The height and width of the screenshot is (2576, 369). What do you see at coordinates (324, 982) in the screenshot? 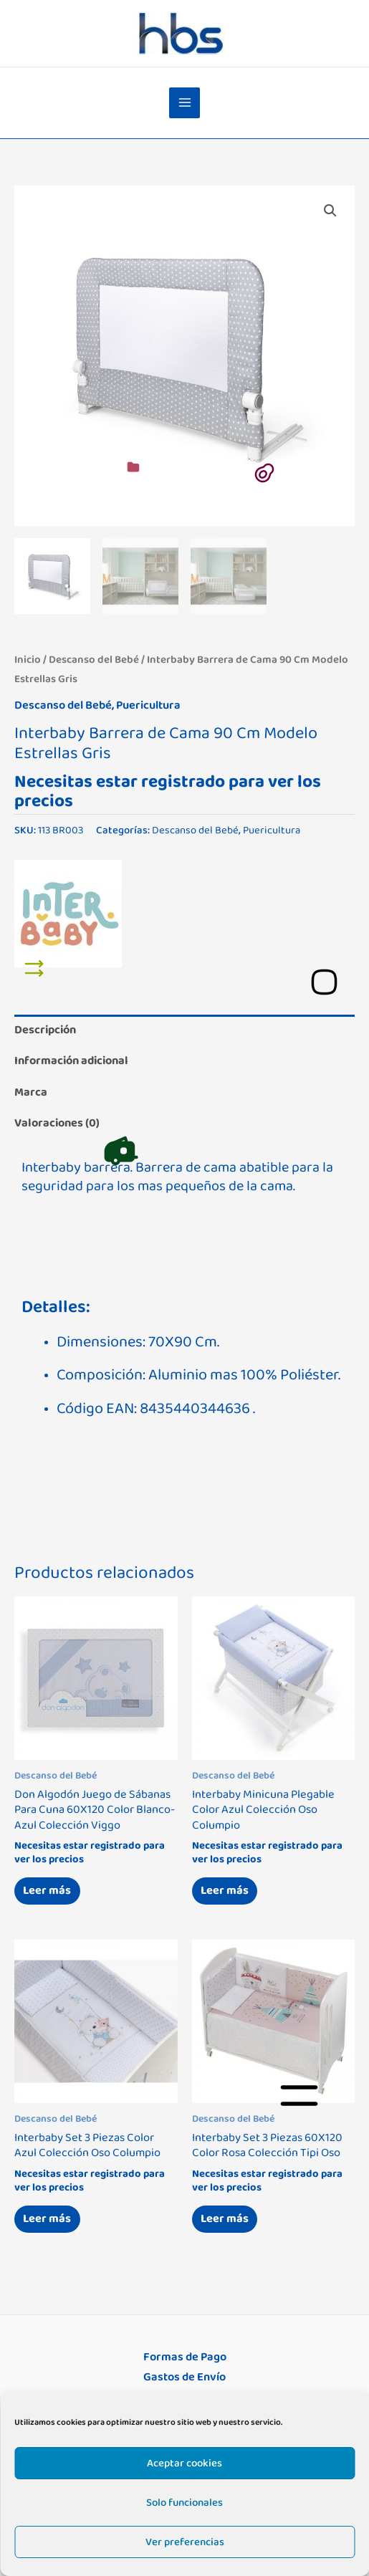
I see `a default placeholder or empty state container` at bounding box center [324, 982].